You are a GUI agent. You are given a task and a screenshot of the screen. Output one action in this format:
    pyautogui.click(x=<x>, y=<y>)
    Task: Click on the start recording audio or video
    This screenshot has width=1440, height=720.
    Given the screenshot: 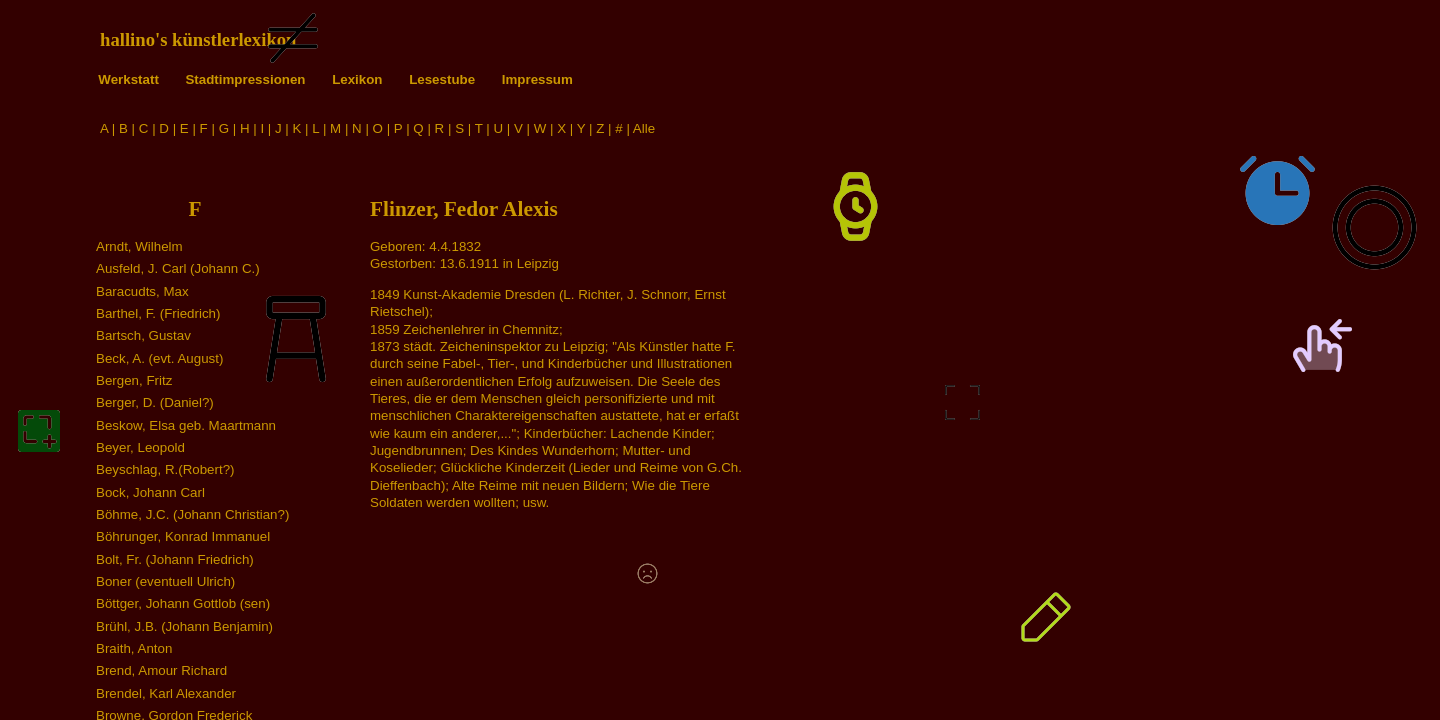 What is the action you would take?
    pyautogui.click(x=1374, y=227)
    